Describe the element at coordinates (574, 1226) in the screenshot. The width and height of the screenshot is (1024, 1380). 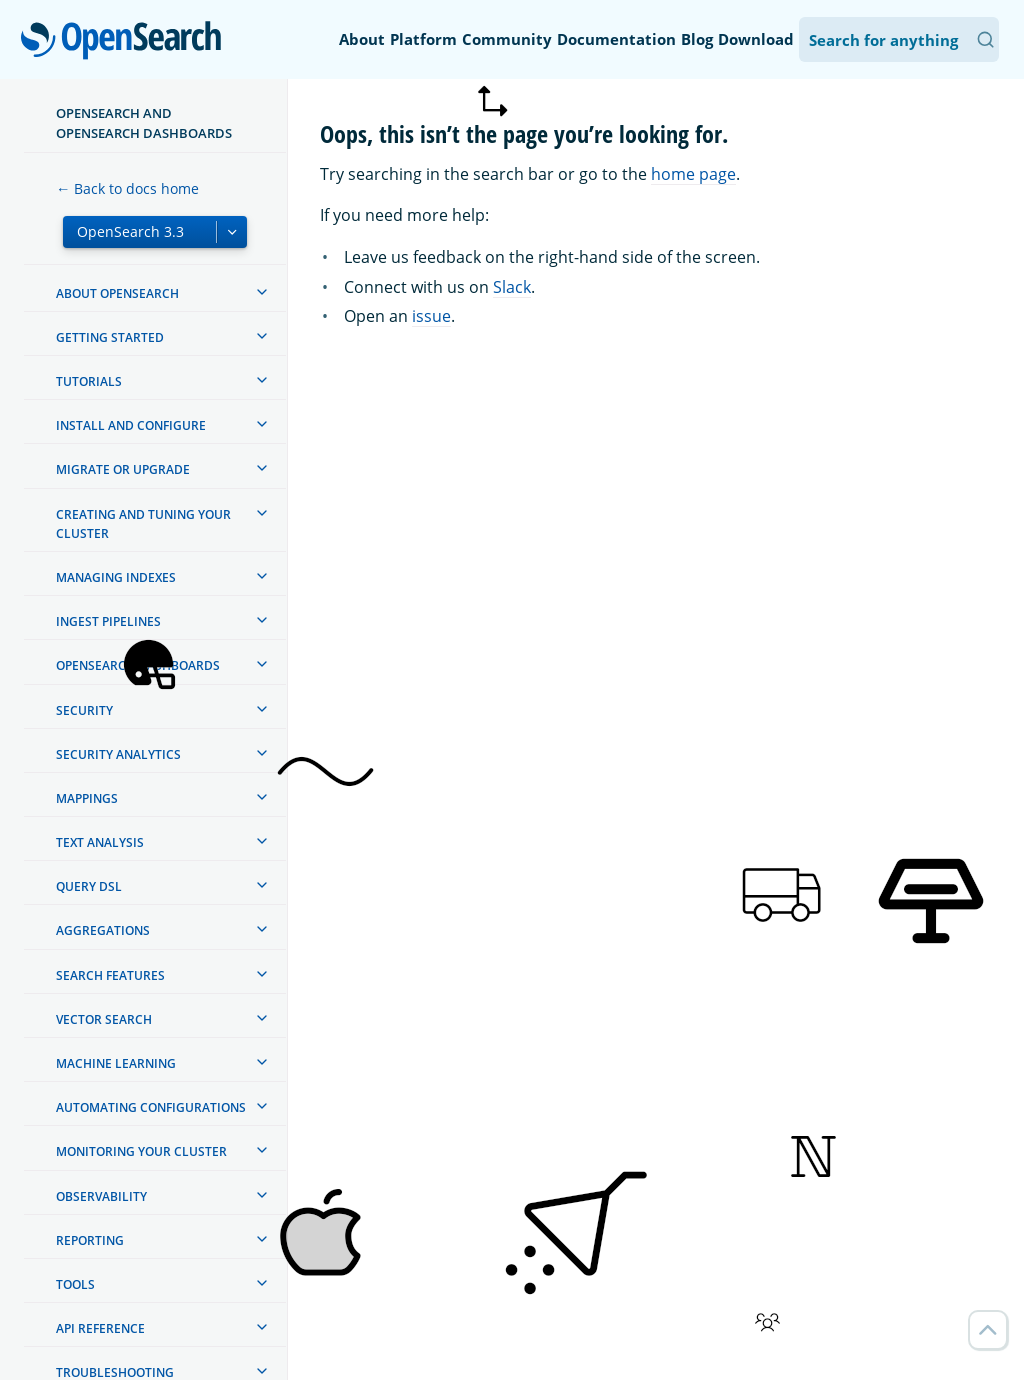
I see `indicates shower or bathroom facilities` at that location.